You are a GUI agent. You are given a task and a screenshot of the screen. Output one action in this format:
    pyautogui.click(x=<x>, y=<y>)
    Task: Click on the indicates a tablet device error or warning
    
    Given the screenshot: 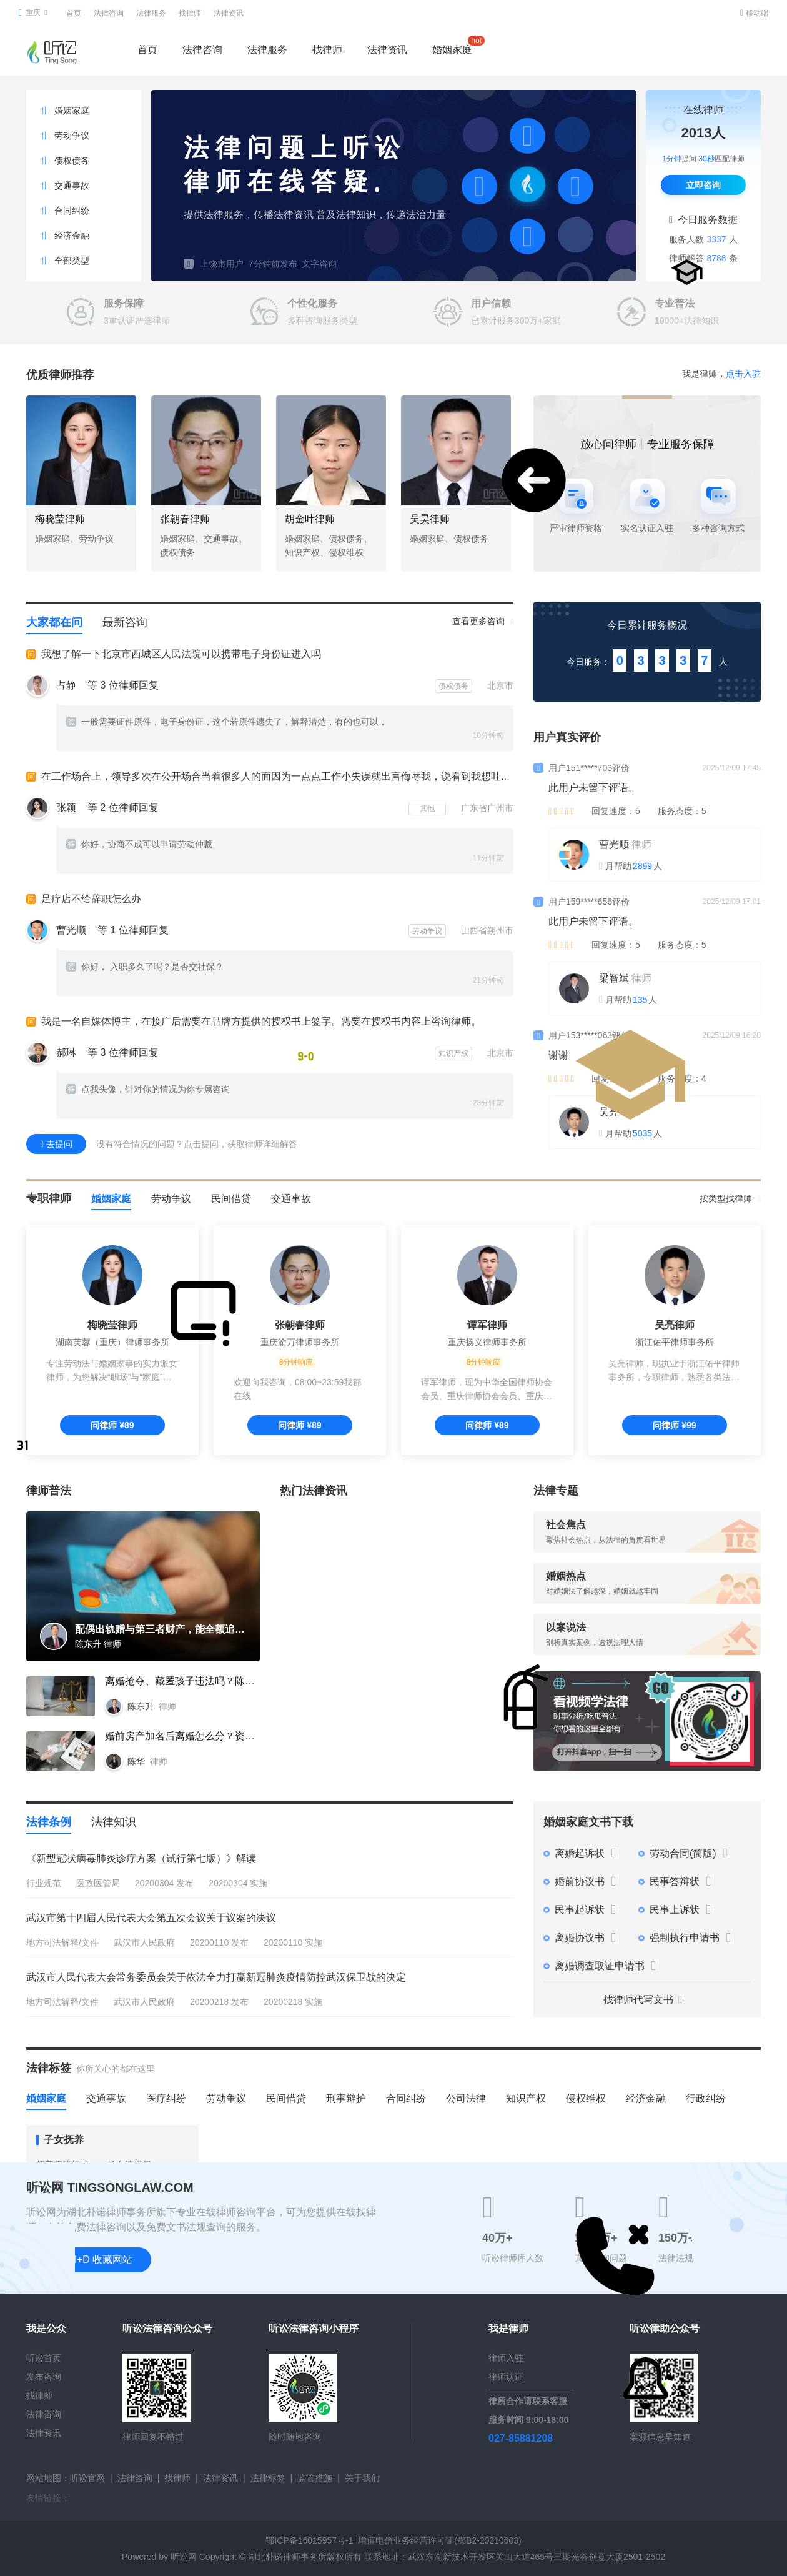 What is the action you would take?
    pyautogui.click(x=203, y=1310)
    